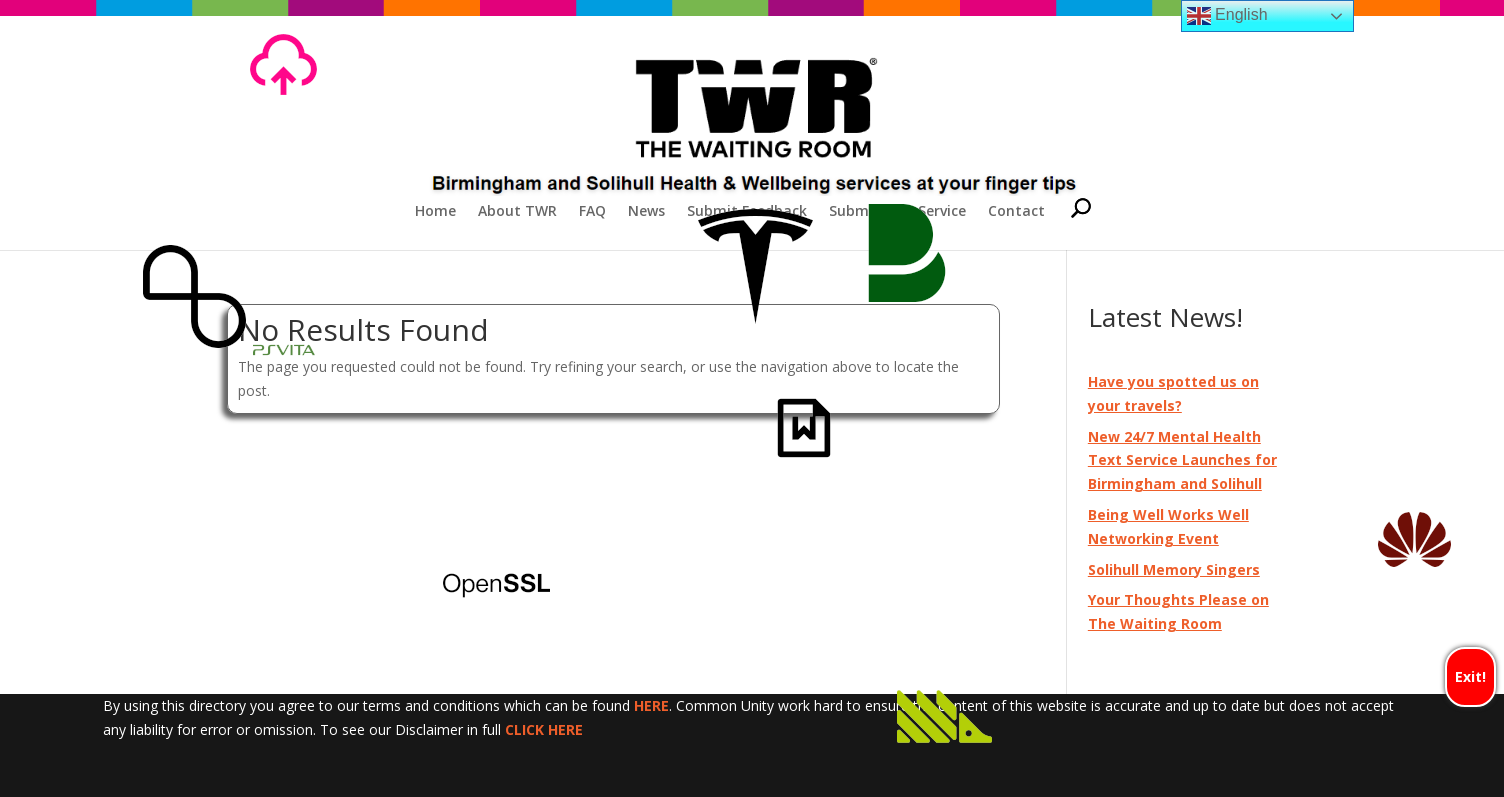 The image size is (1504, 797). Describe the element at coordinates (496, 585) in the screenshot. I see `OpenSSL cryptography library logo` at that location.